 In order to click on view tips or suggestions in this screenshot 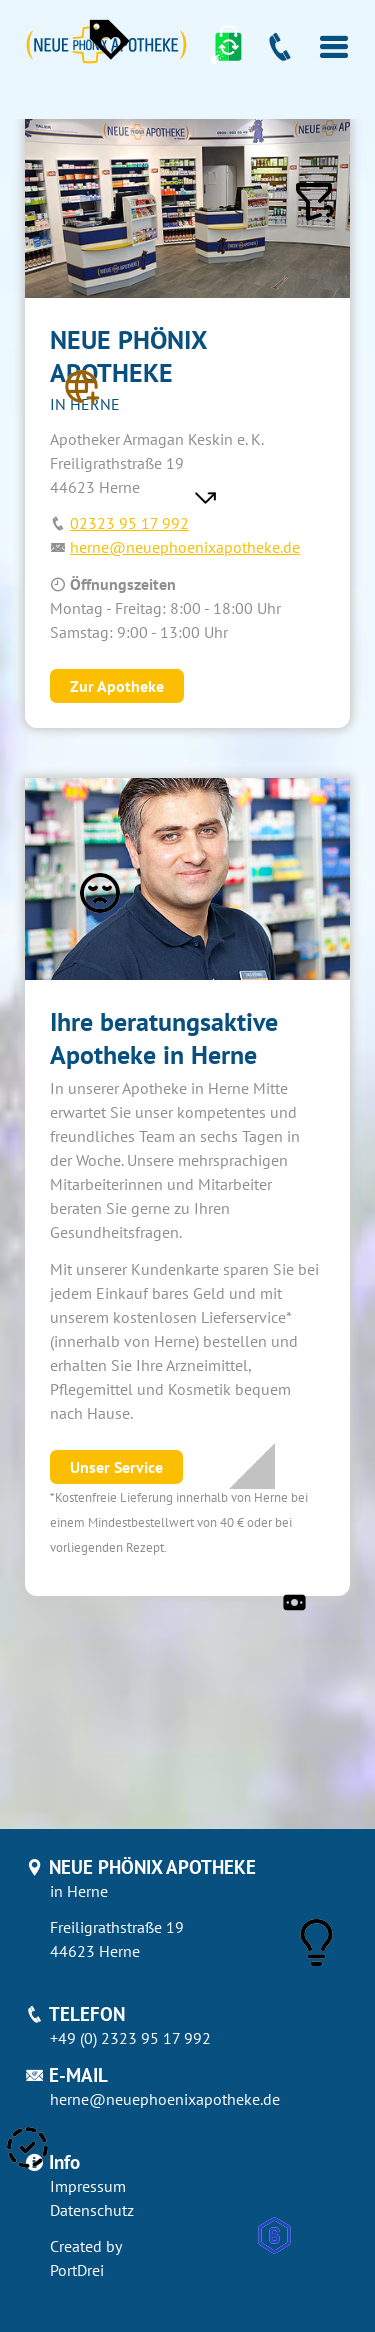, I will do `click(316, 1942)`.